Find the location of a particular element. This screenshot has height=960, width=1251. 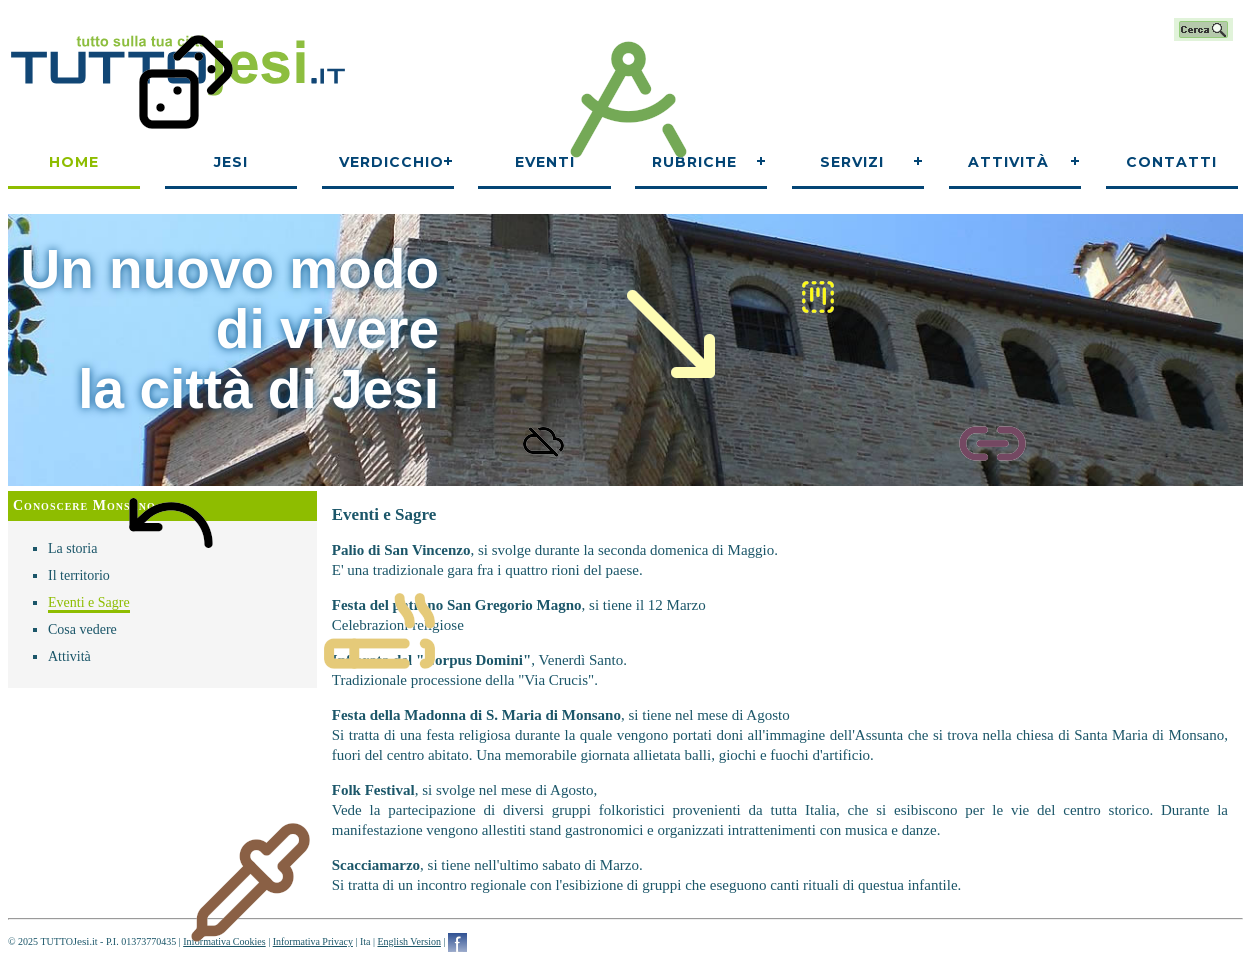

move item to the bottom right is located at coordinates (671, 334).